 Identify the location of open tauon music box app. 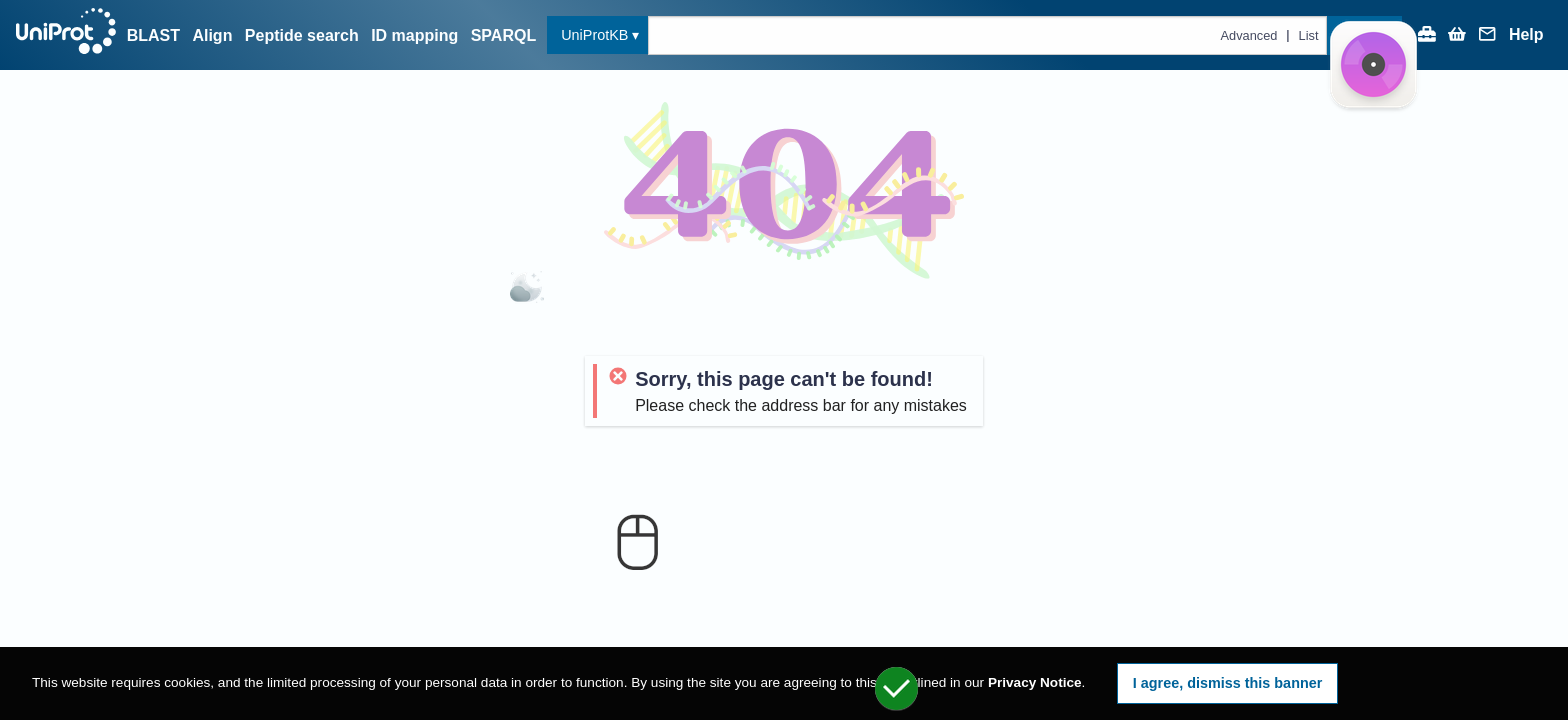
(1373, 64).